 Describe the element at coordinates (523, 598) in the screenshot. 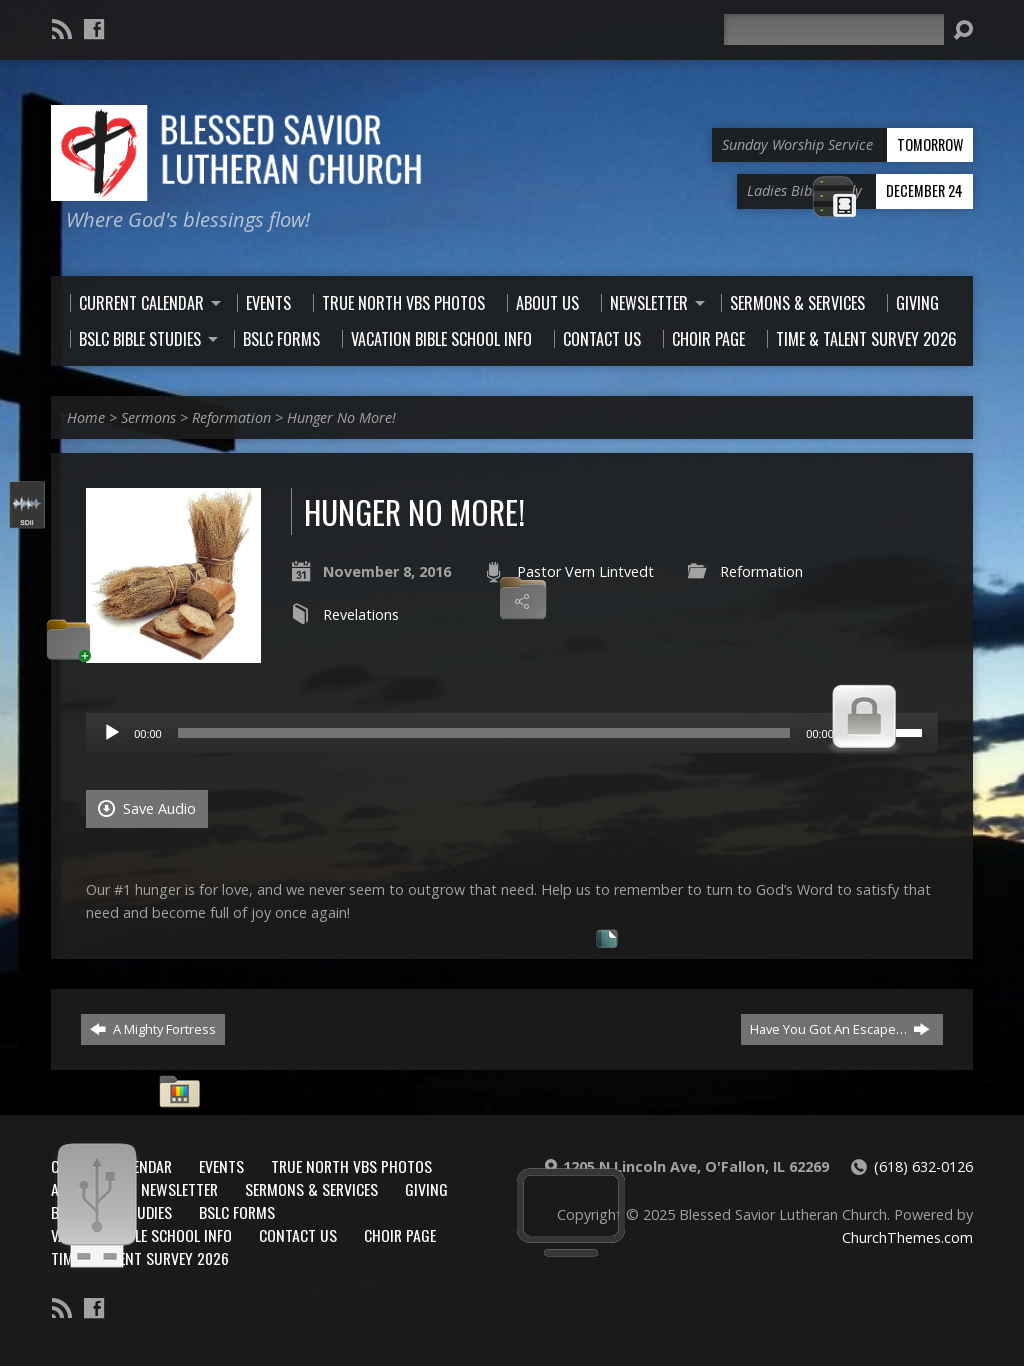

I see `open your public shared folder` at that location.